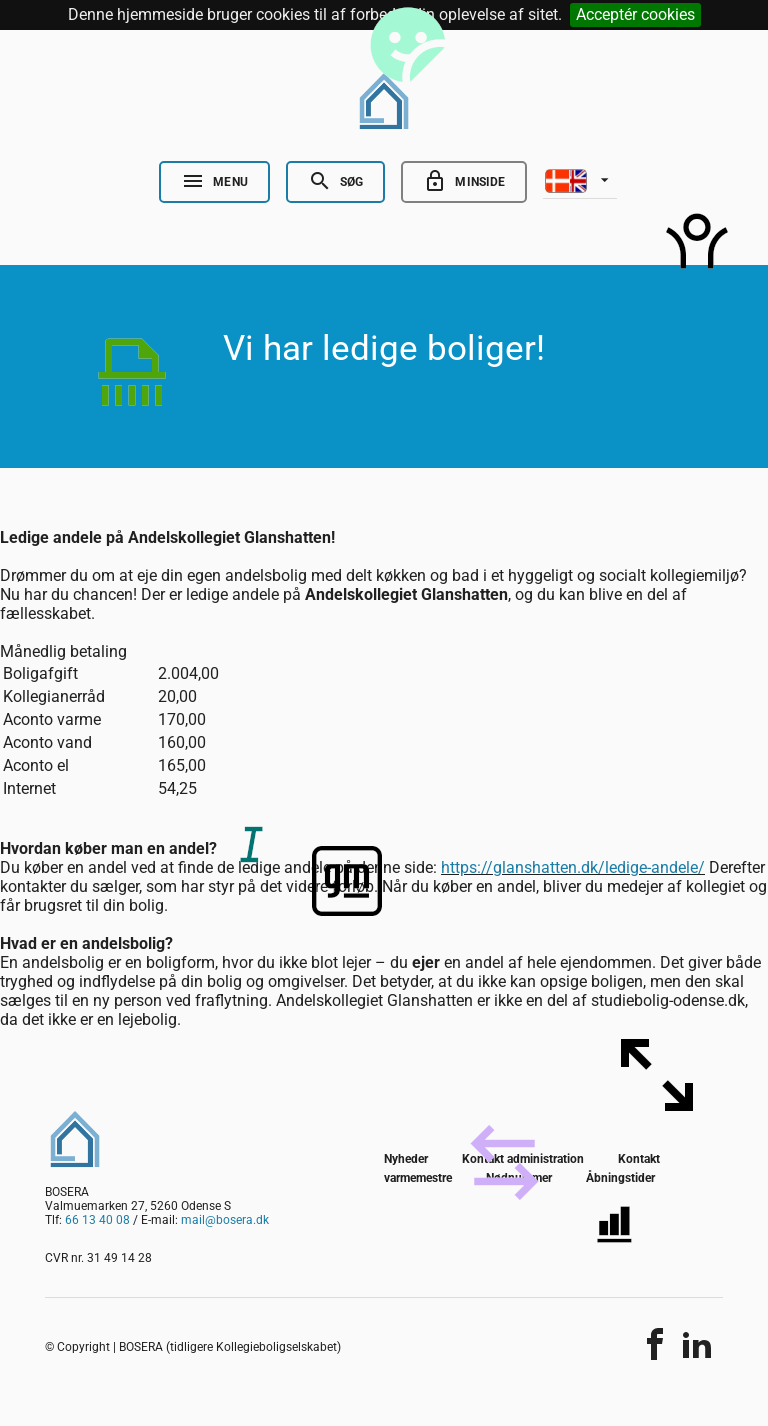  I want to click on apply italic formatting to selected text, so click(251, 844).